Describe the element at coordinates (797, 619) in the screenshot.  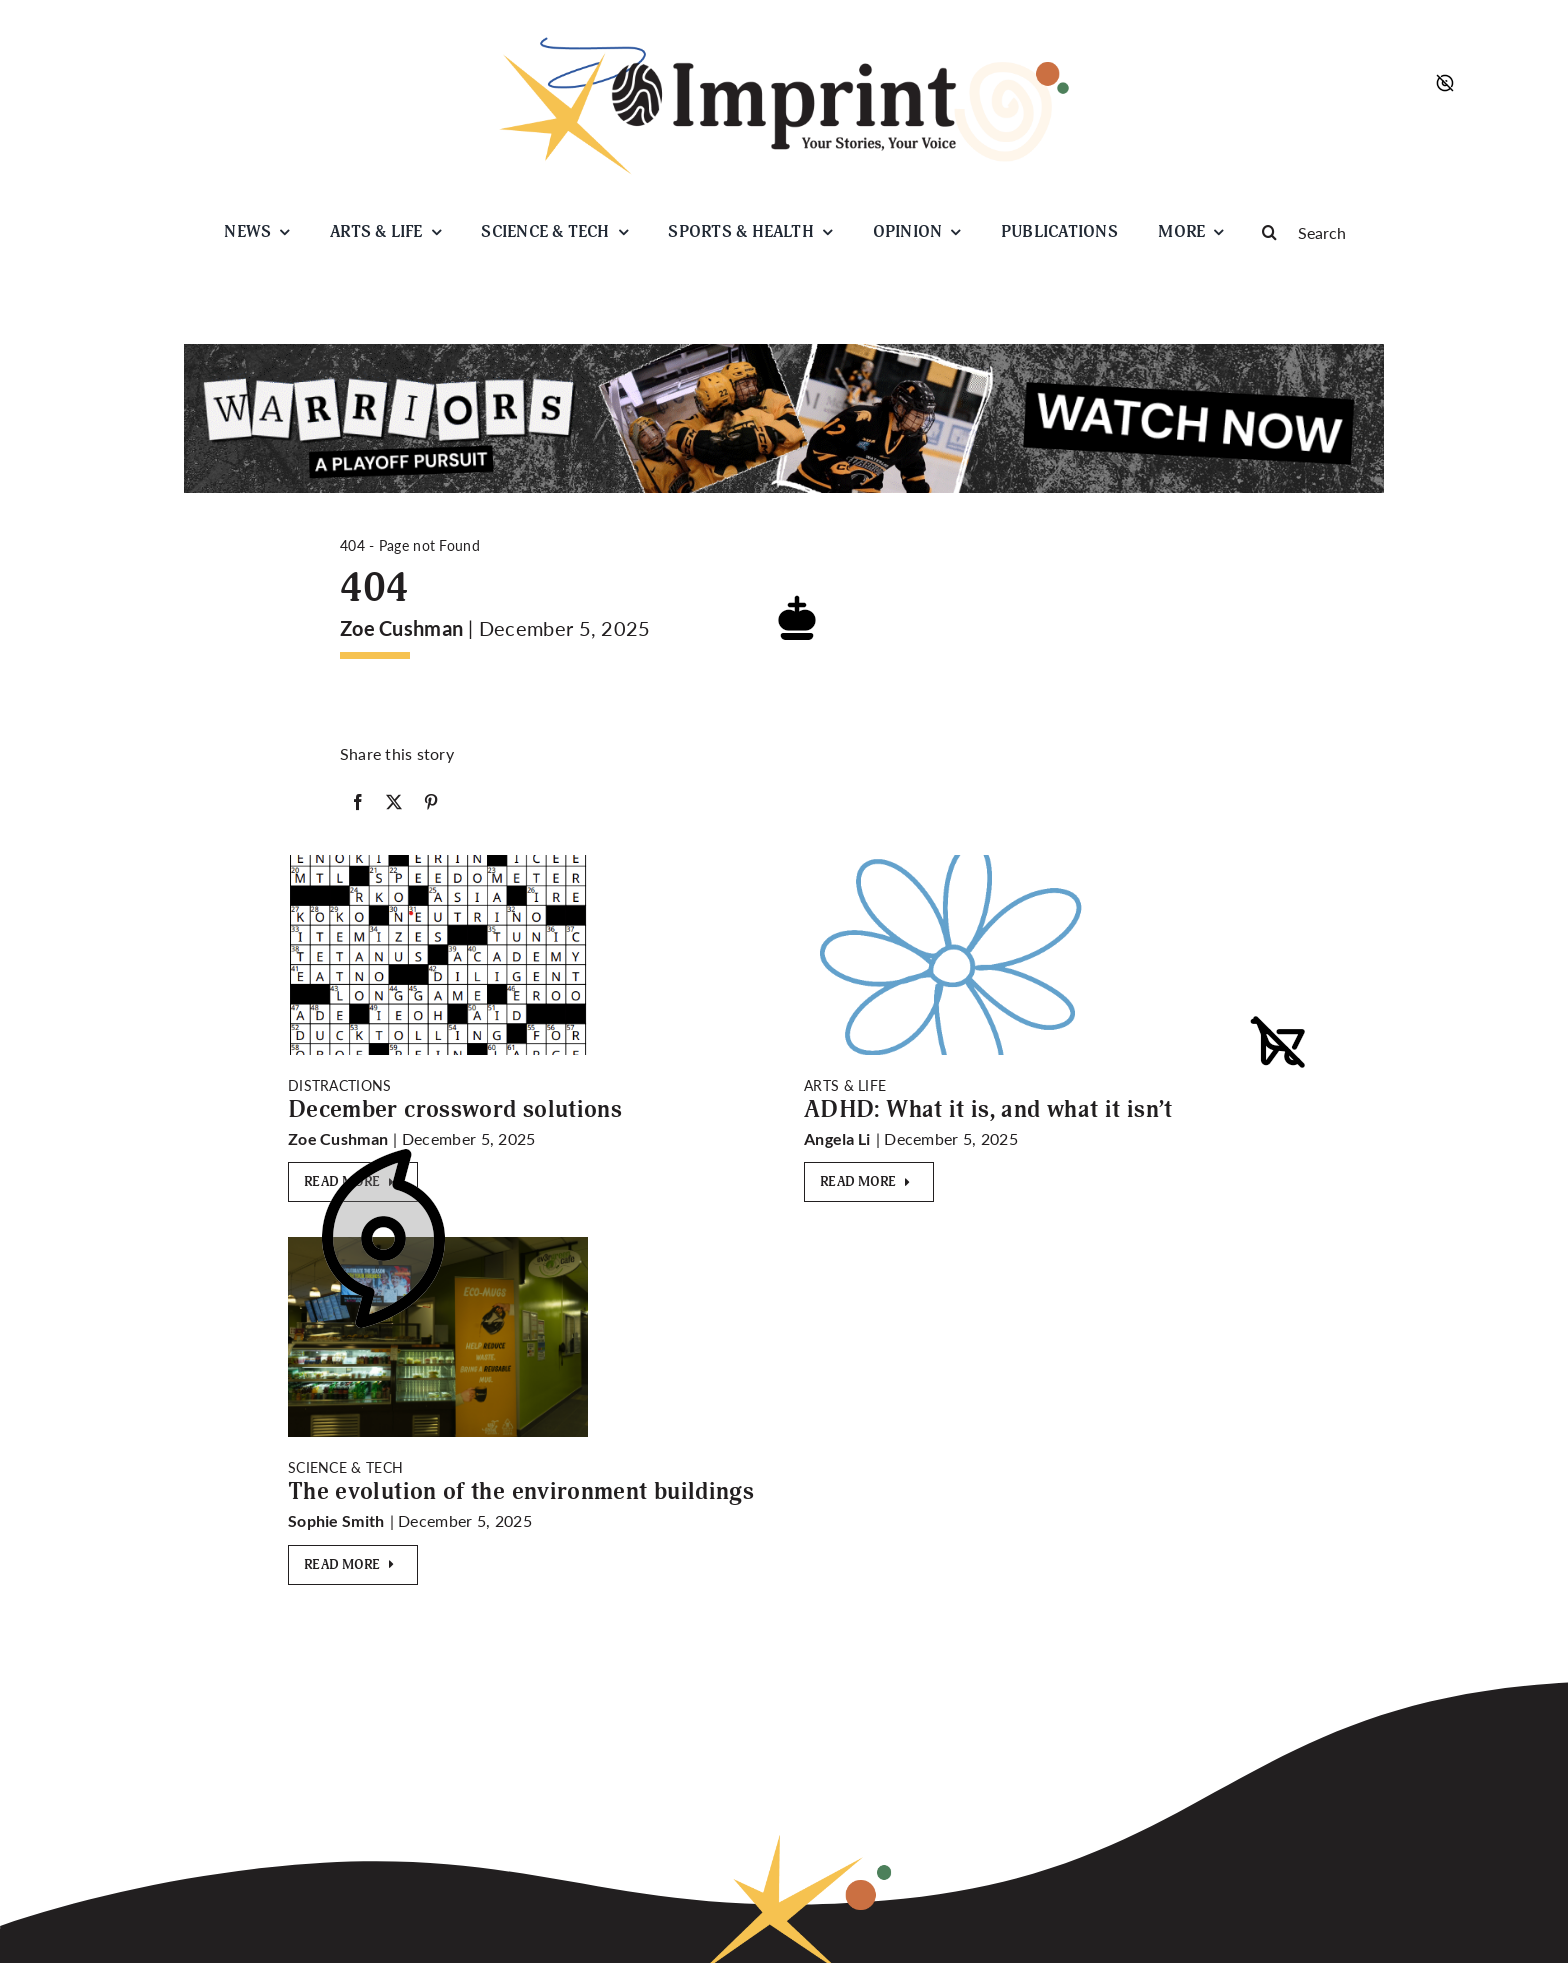
I see `chess king piece indicator` at that location.